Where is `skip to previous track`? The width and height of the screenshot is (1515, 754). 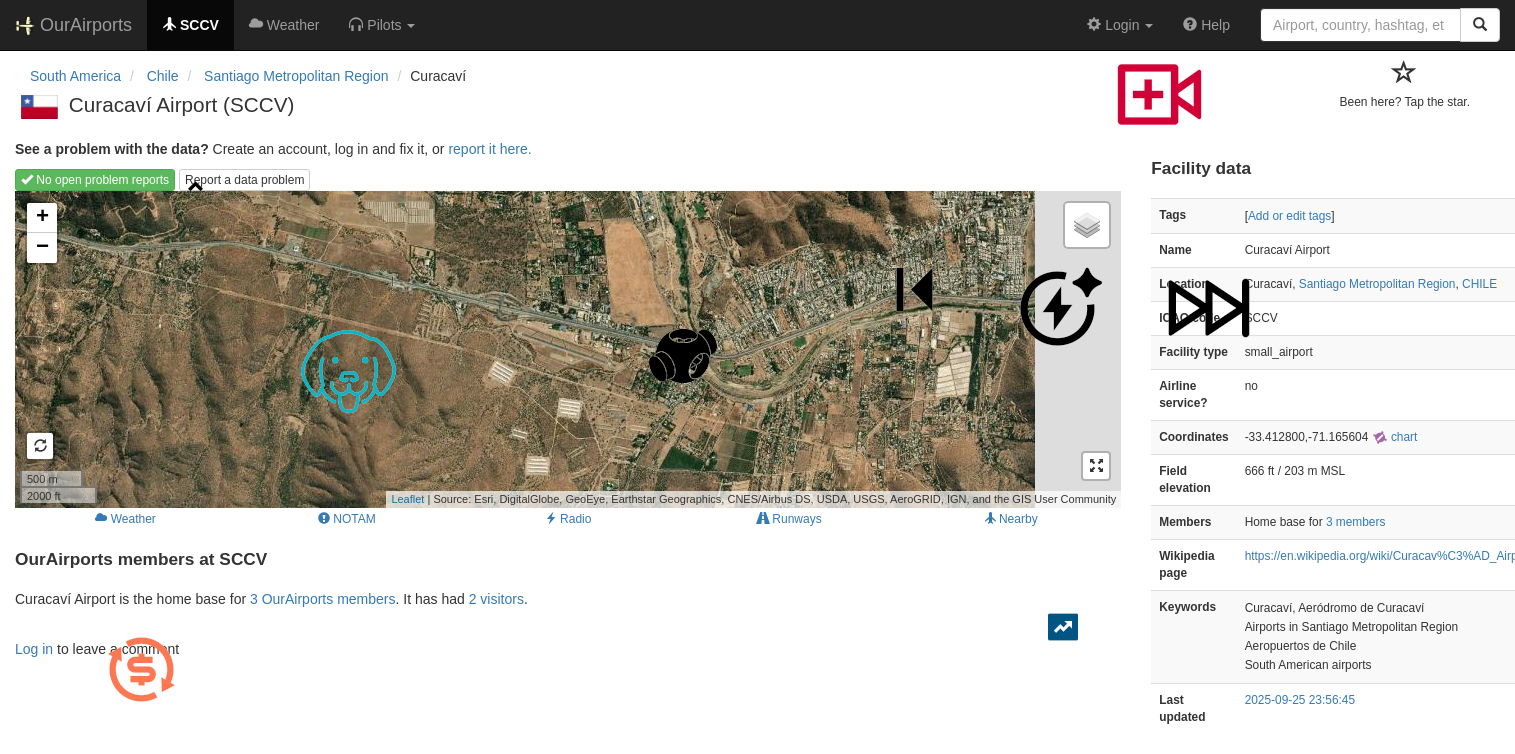
skip to previous track is located at coordinates (914, 289).